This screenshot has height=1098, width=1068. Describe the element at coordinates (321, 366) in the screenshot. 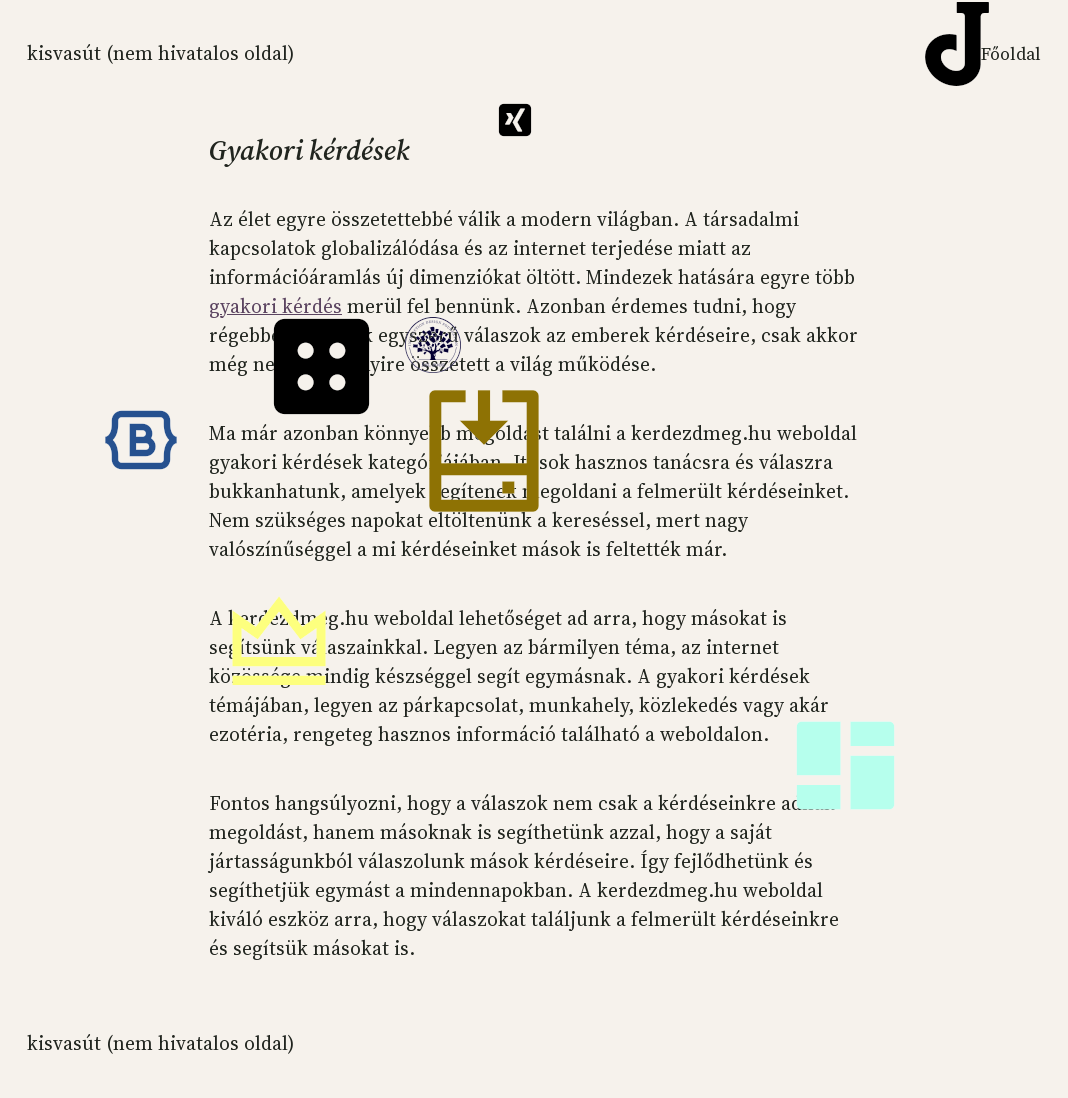

I see `roll the dice or randomize` at that location.